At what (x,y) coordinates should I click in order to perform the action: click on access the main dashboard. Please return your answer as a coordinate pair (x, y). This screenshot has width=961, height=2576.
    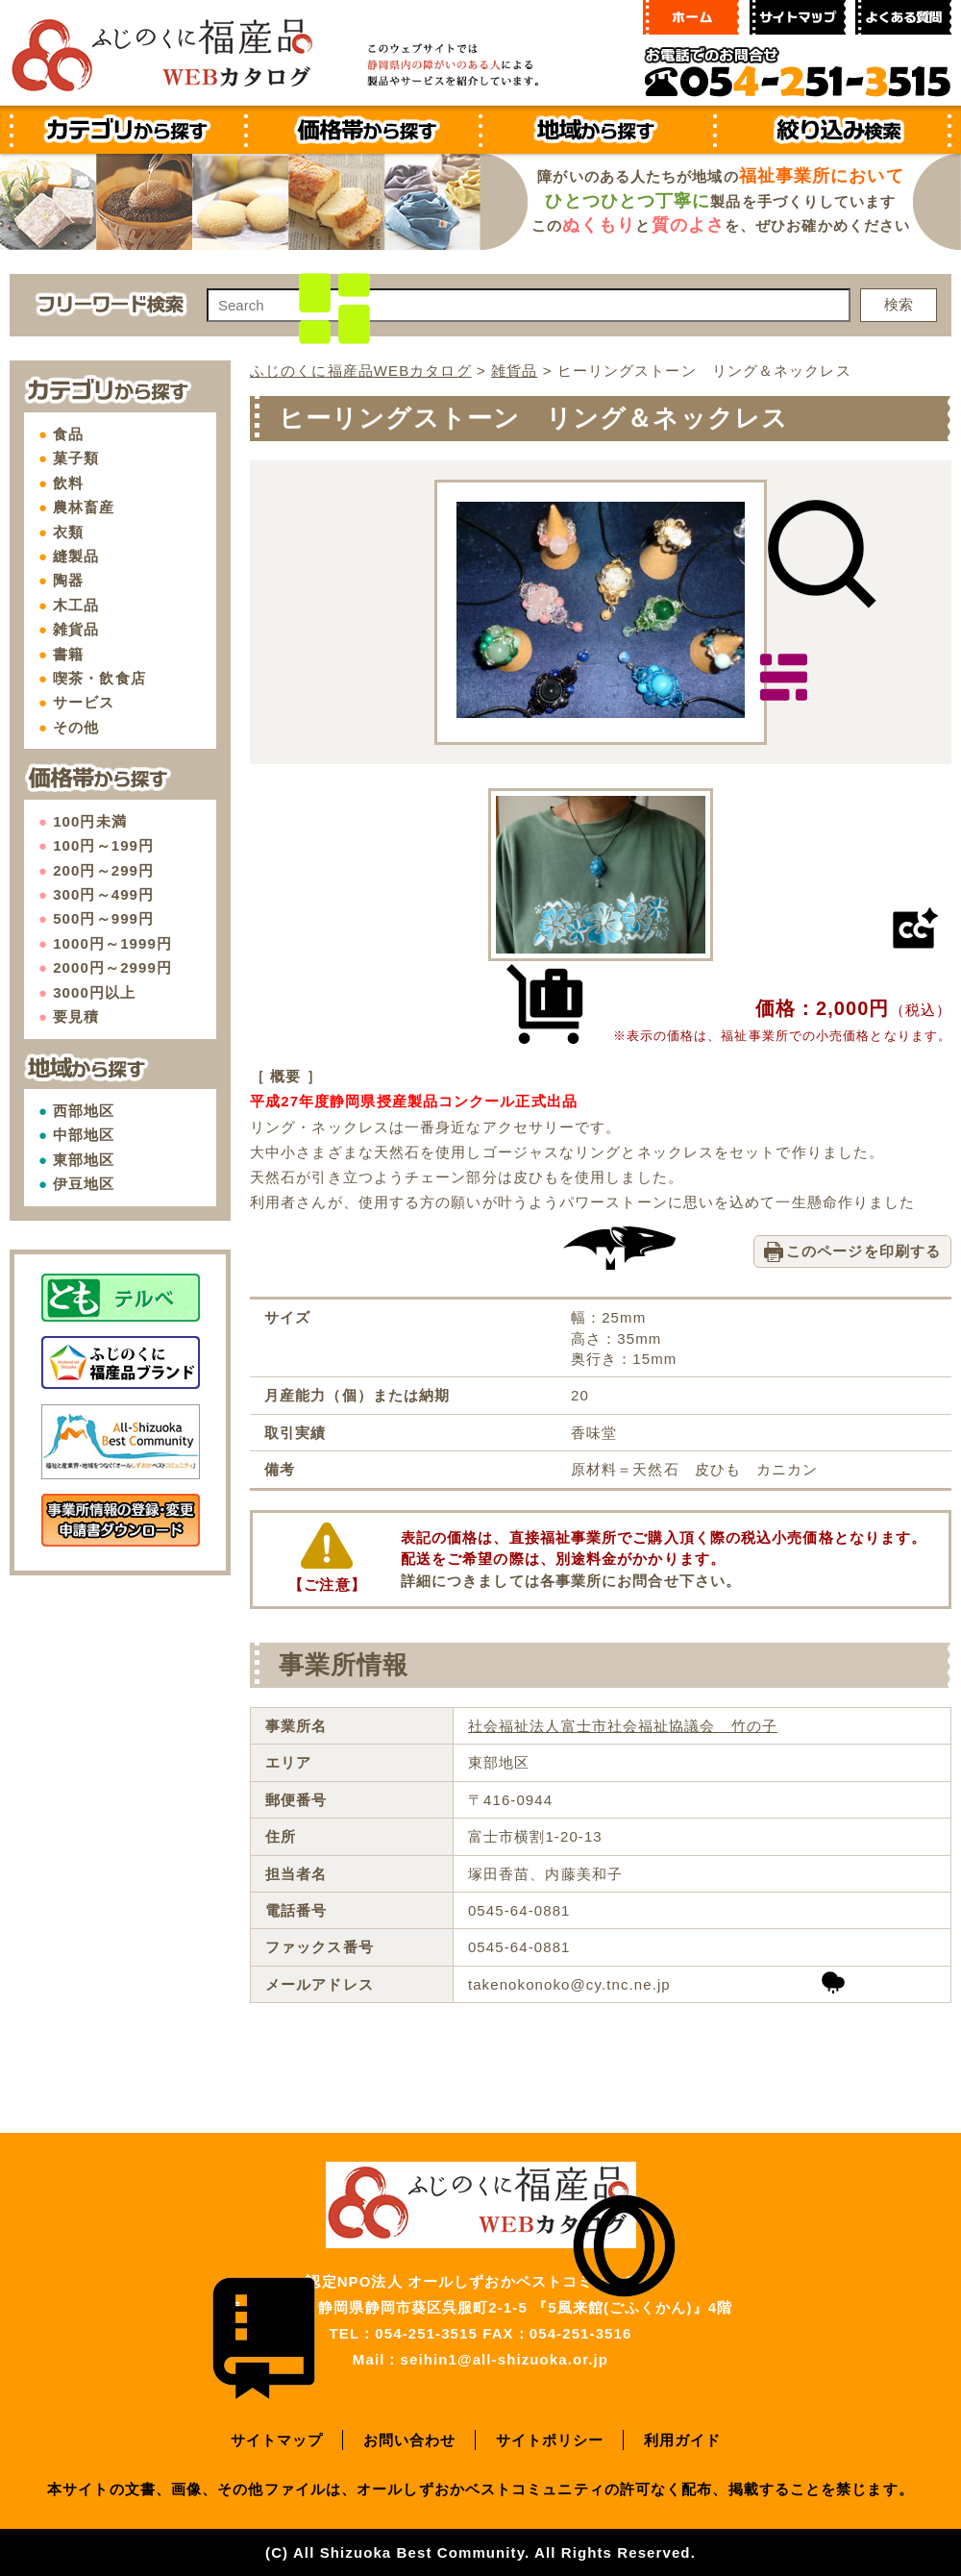
    Looking at the image, I should click on (334, 309).